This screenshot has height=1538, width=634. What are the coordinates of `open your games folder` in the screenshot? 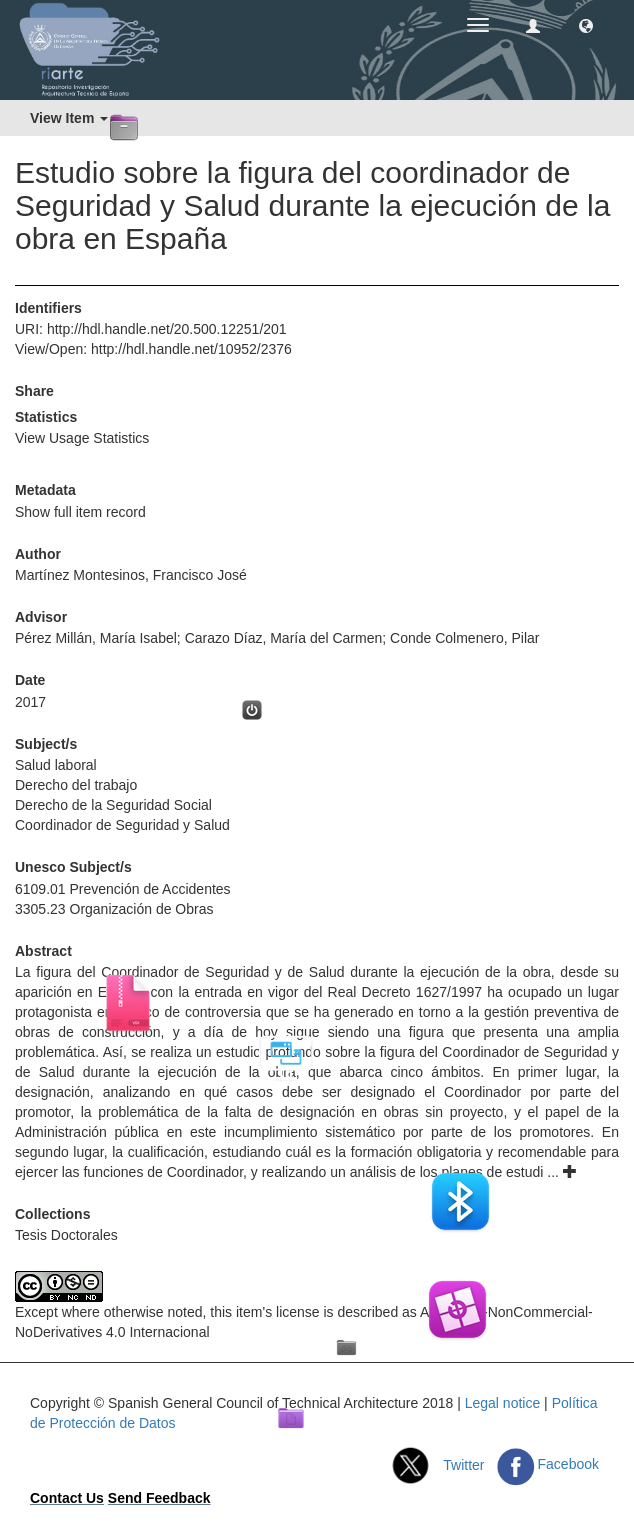 It's located at (346, 1347).